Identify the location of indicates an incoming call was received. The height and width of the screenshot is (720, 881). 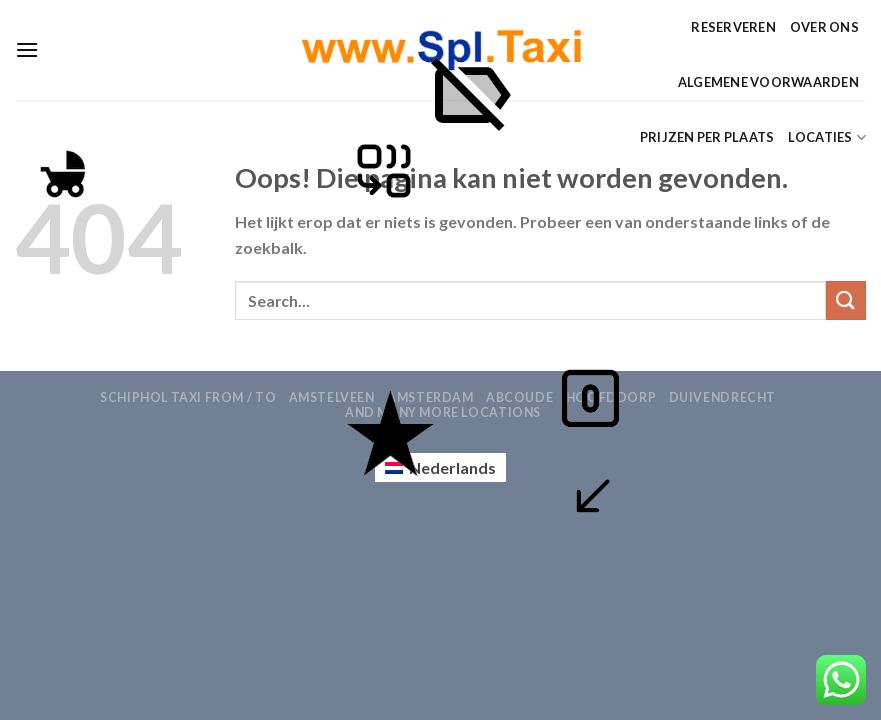
(592, 496).